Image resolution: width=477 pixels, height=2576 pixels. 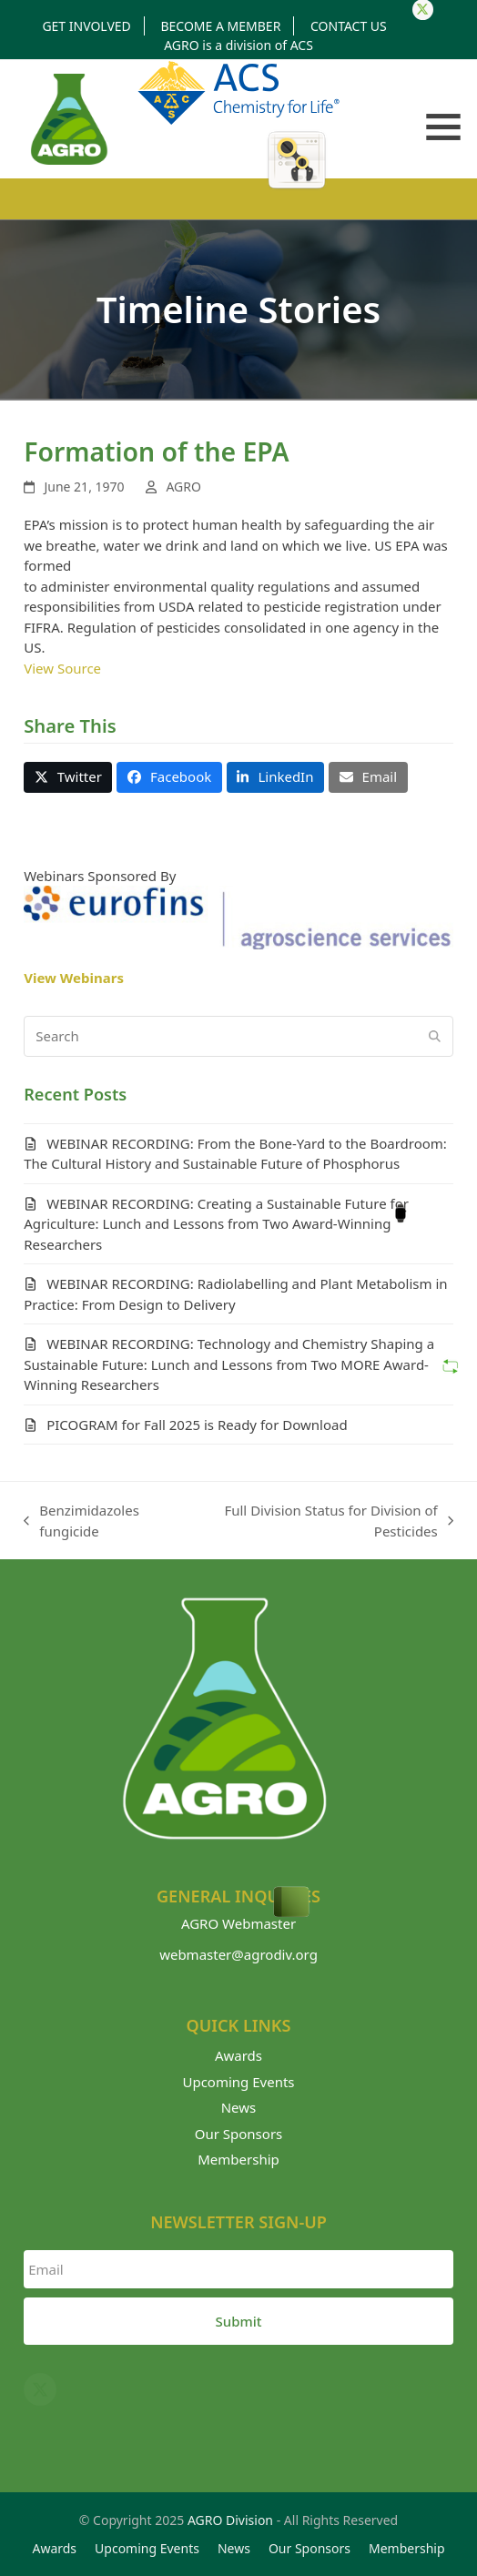 I want to click on apple watch series 10 device icon, so click(x=401, y=1213).